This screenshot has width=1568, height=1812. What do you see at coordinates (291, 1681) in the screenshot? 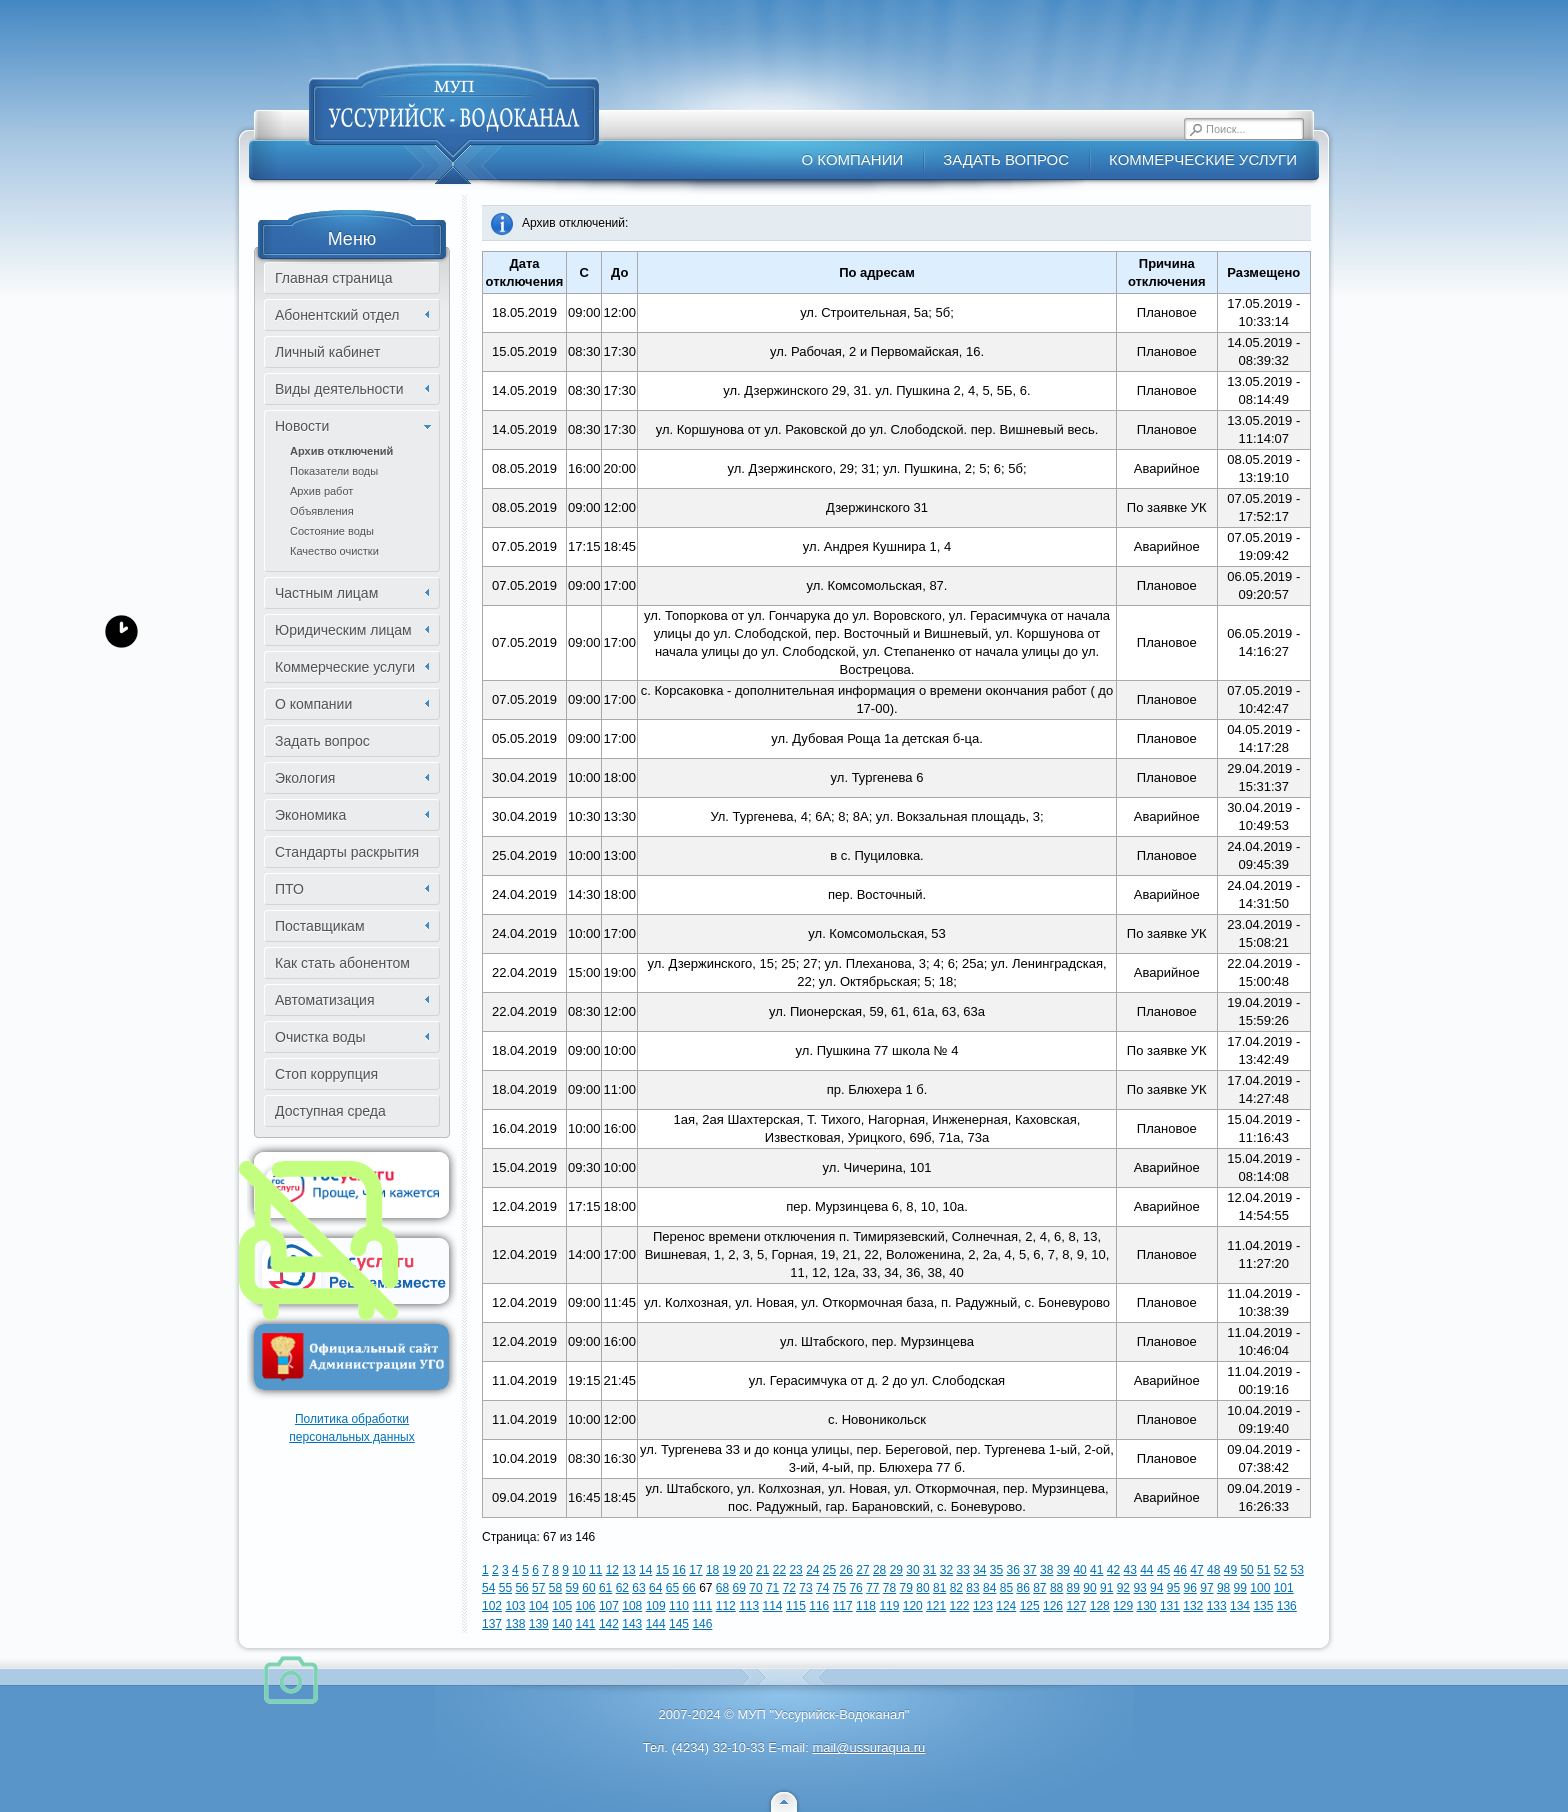
I see `take a photo` at bounding box center [291, 1681].